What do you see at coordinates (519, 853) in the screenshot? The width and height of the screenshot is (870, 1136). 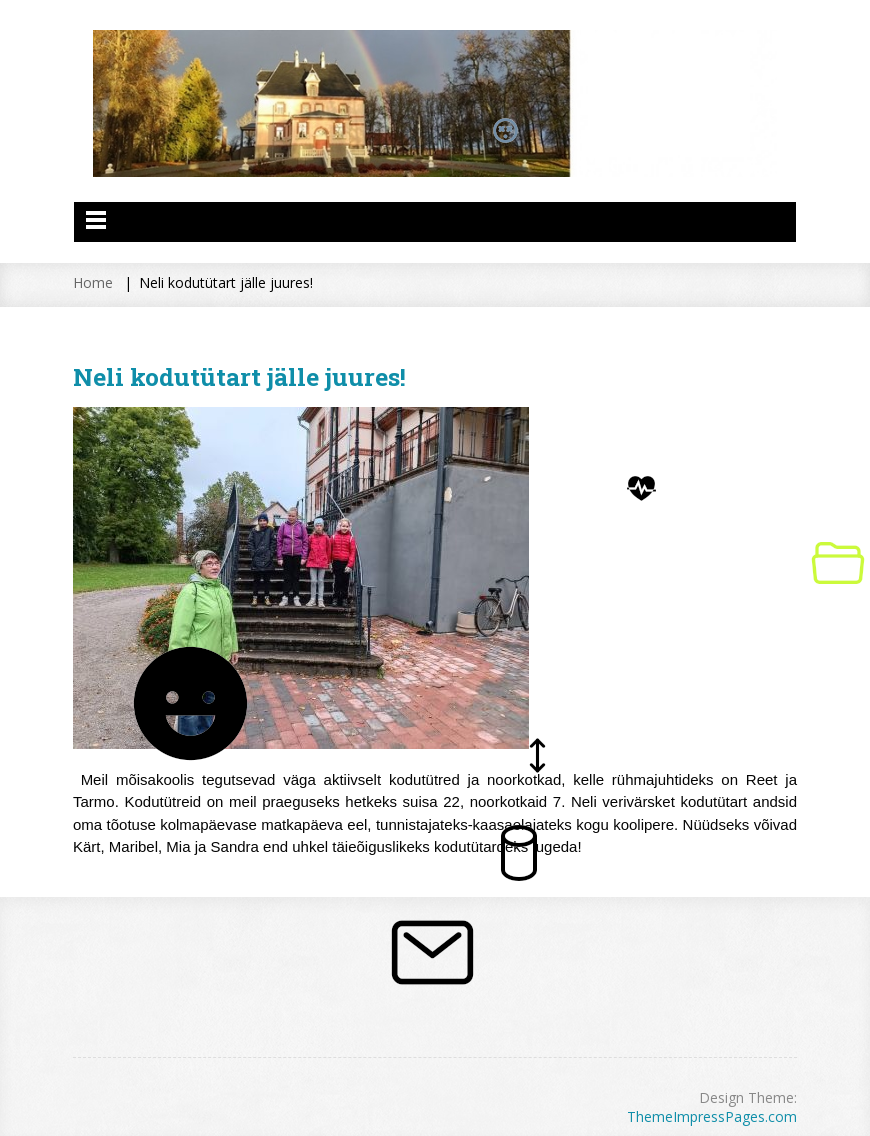 I see `represents a database or data storage` at bounding box center [519, 853].